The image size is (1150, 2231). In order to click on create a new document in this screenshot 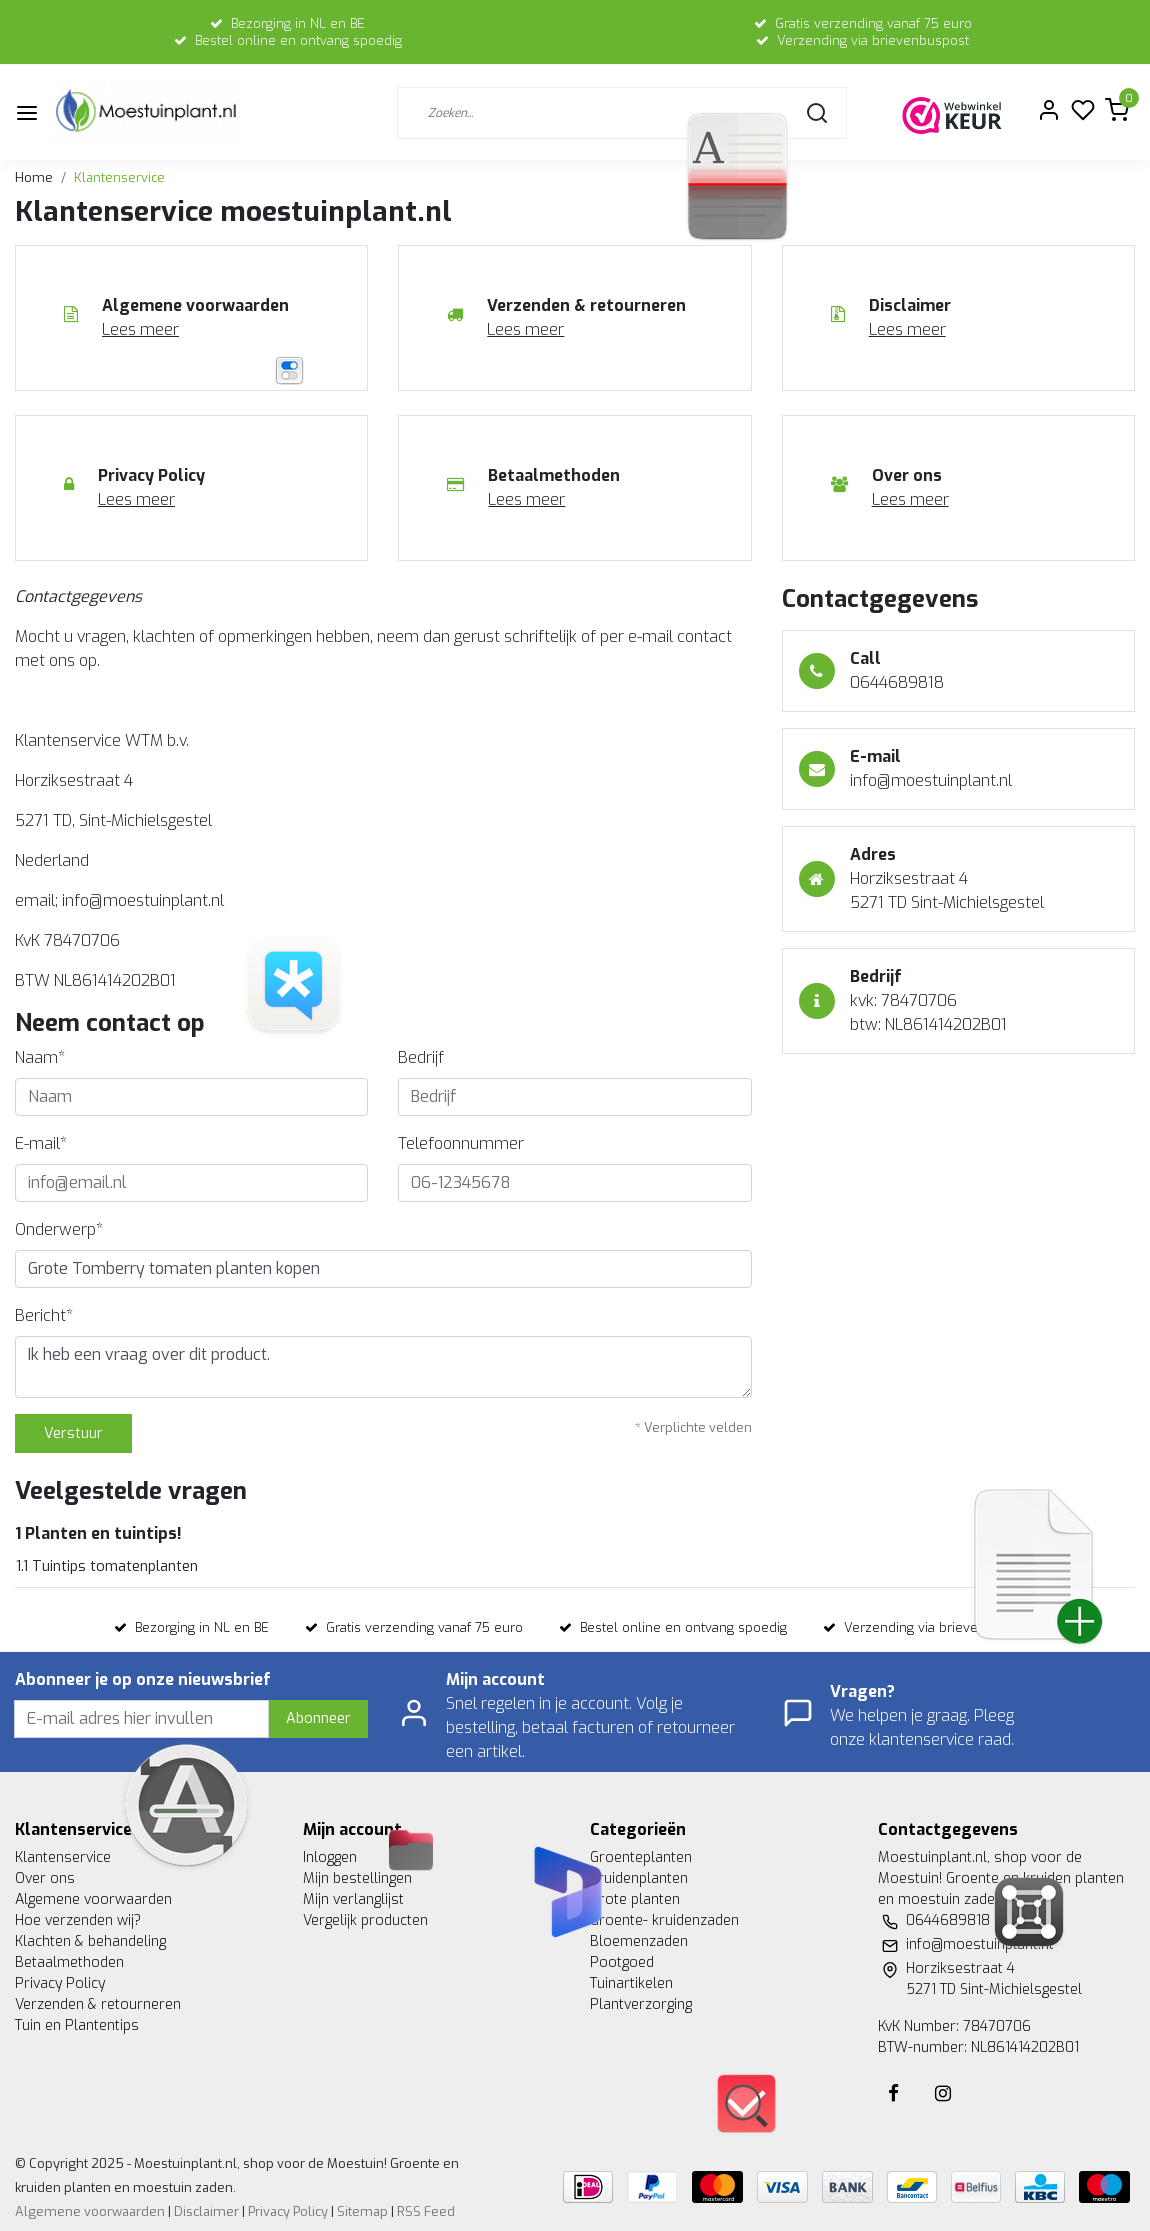, I will do `click(1033, 1564)`.